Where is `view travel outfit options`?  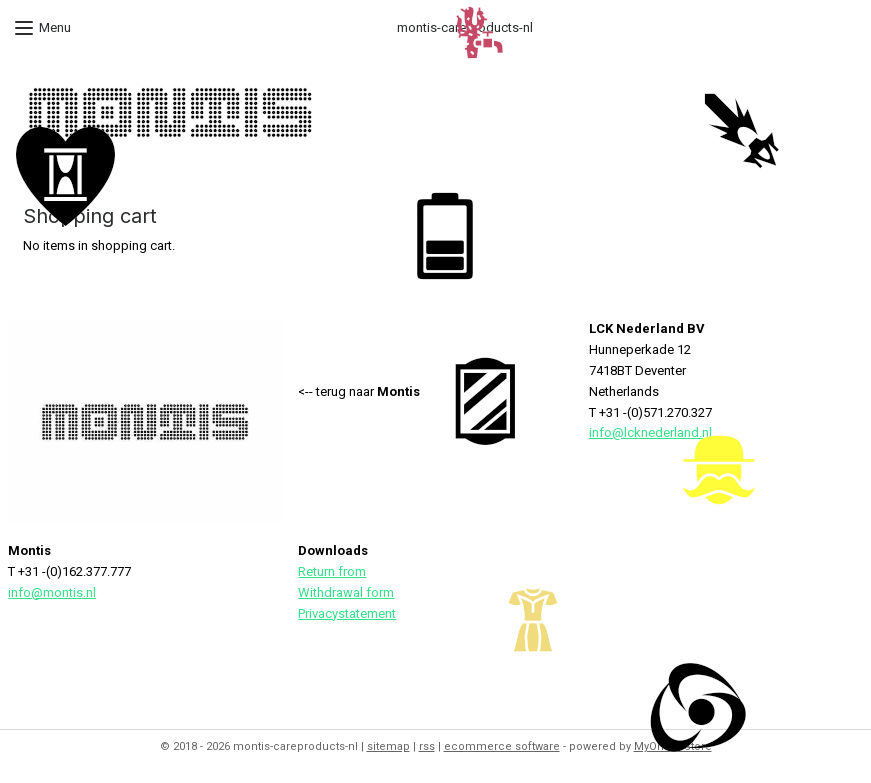 view travel outfit options is located at coordinates (533, 619).